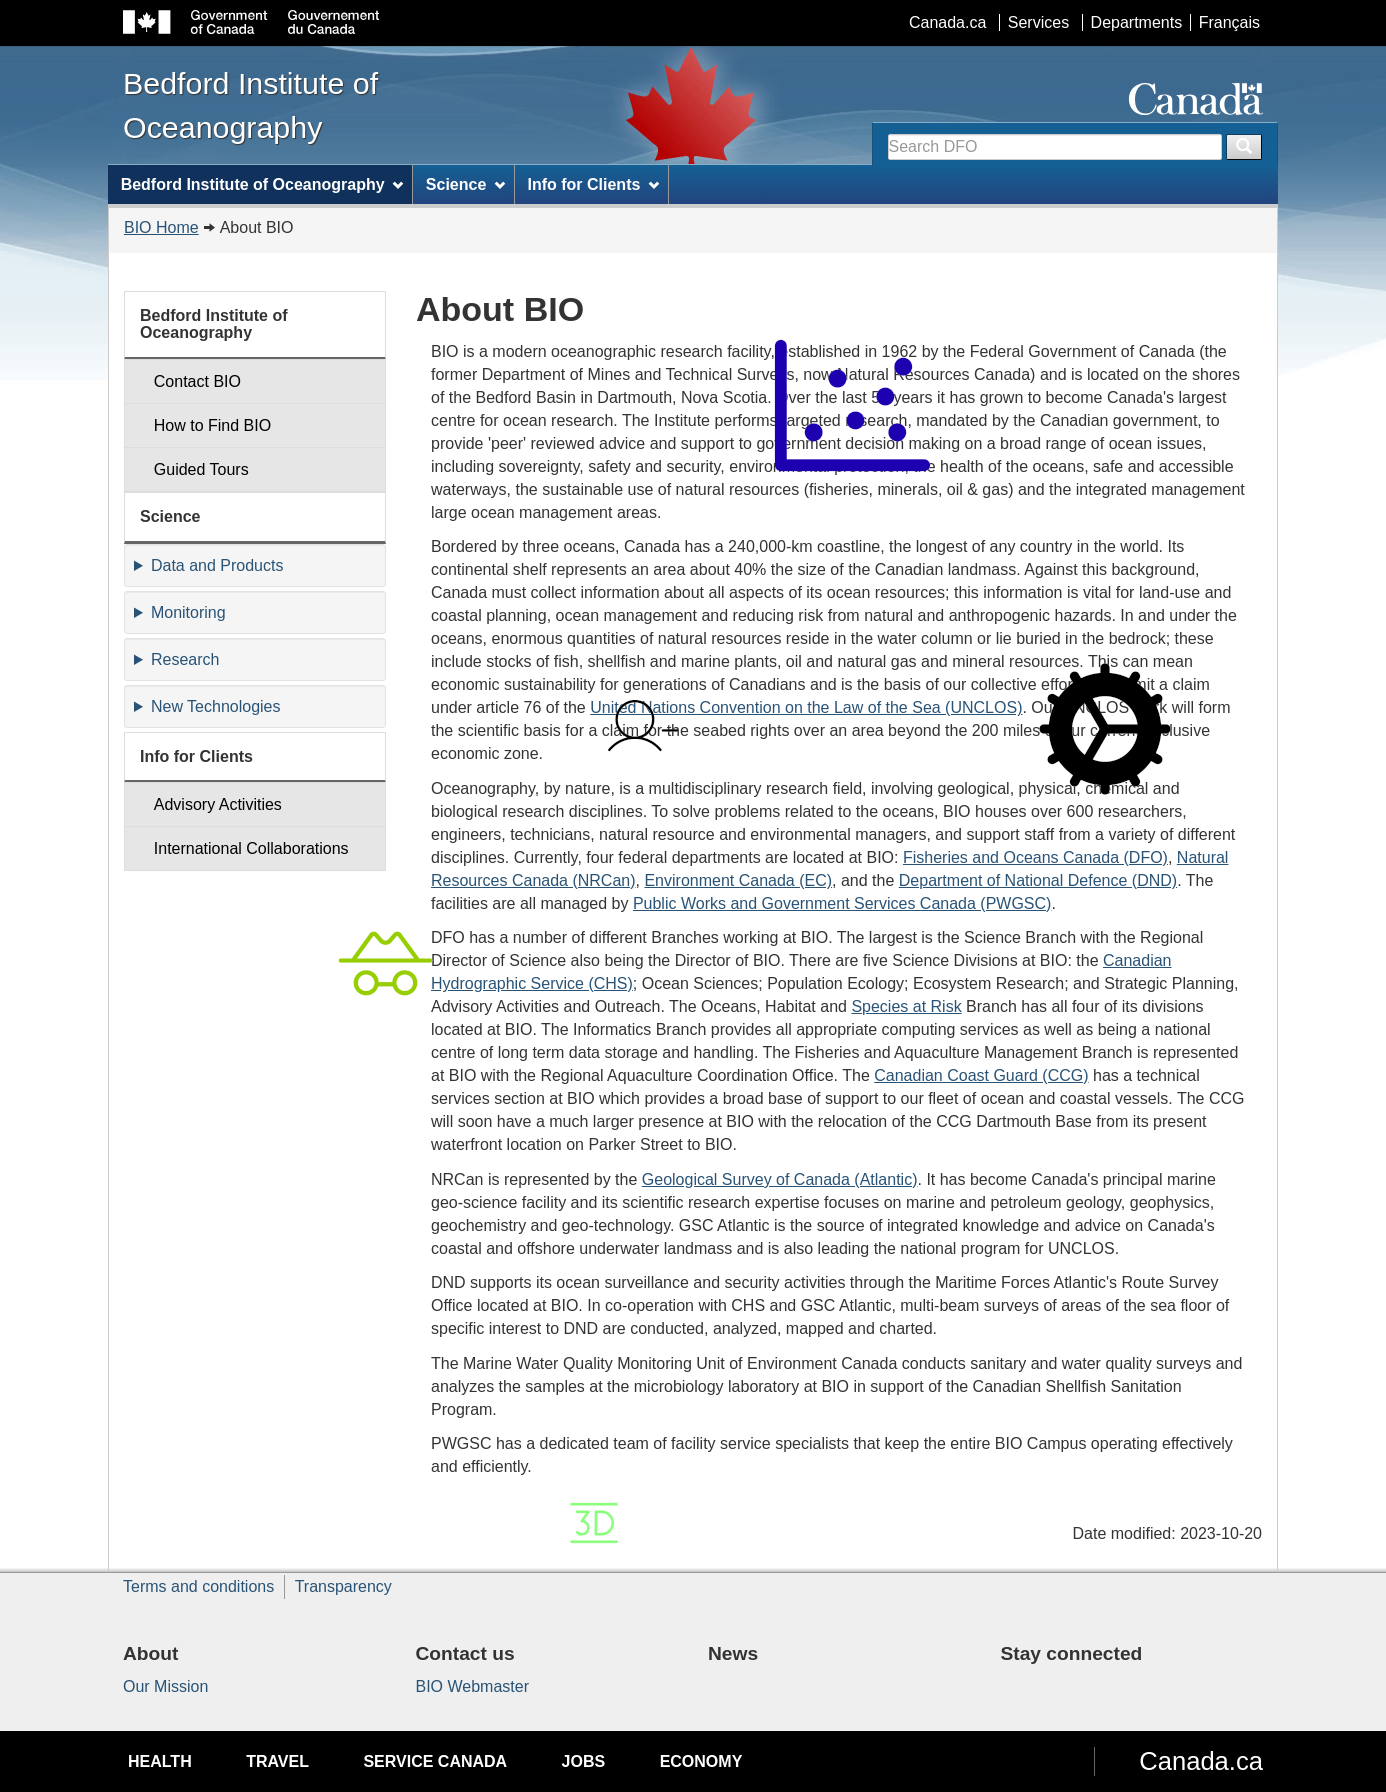  I want to click on enable incognito or private browsing mode, so click(385, 963).